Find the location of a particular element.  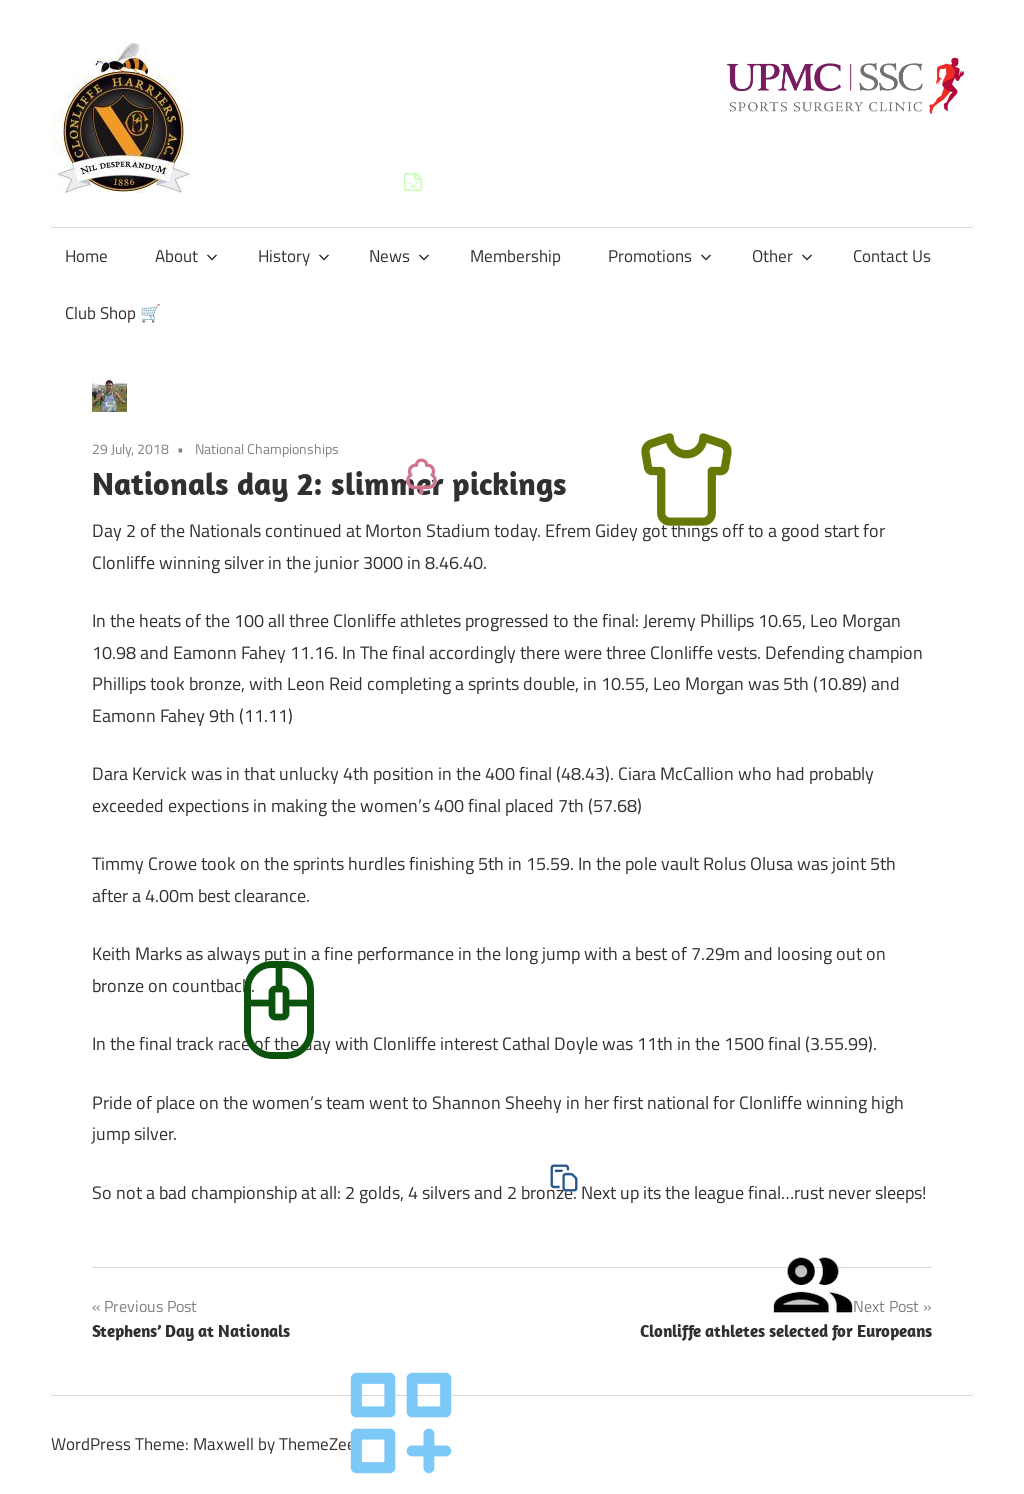

add a new category is located at coordinates (401, 1423).